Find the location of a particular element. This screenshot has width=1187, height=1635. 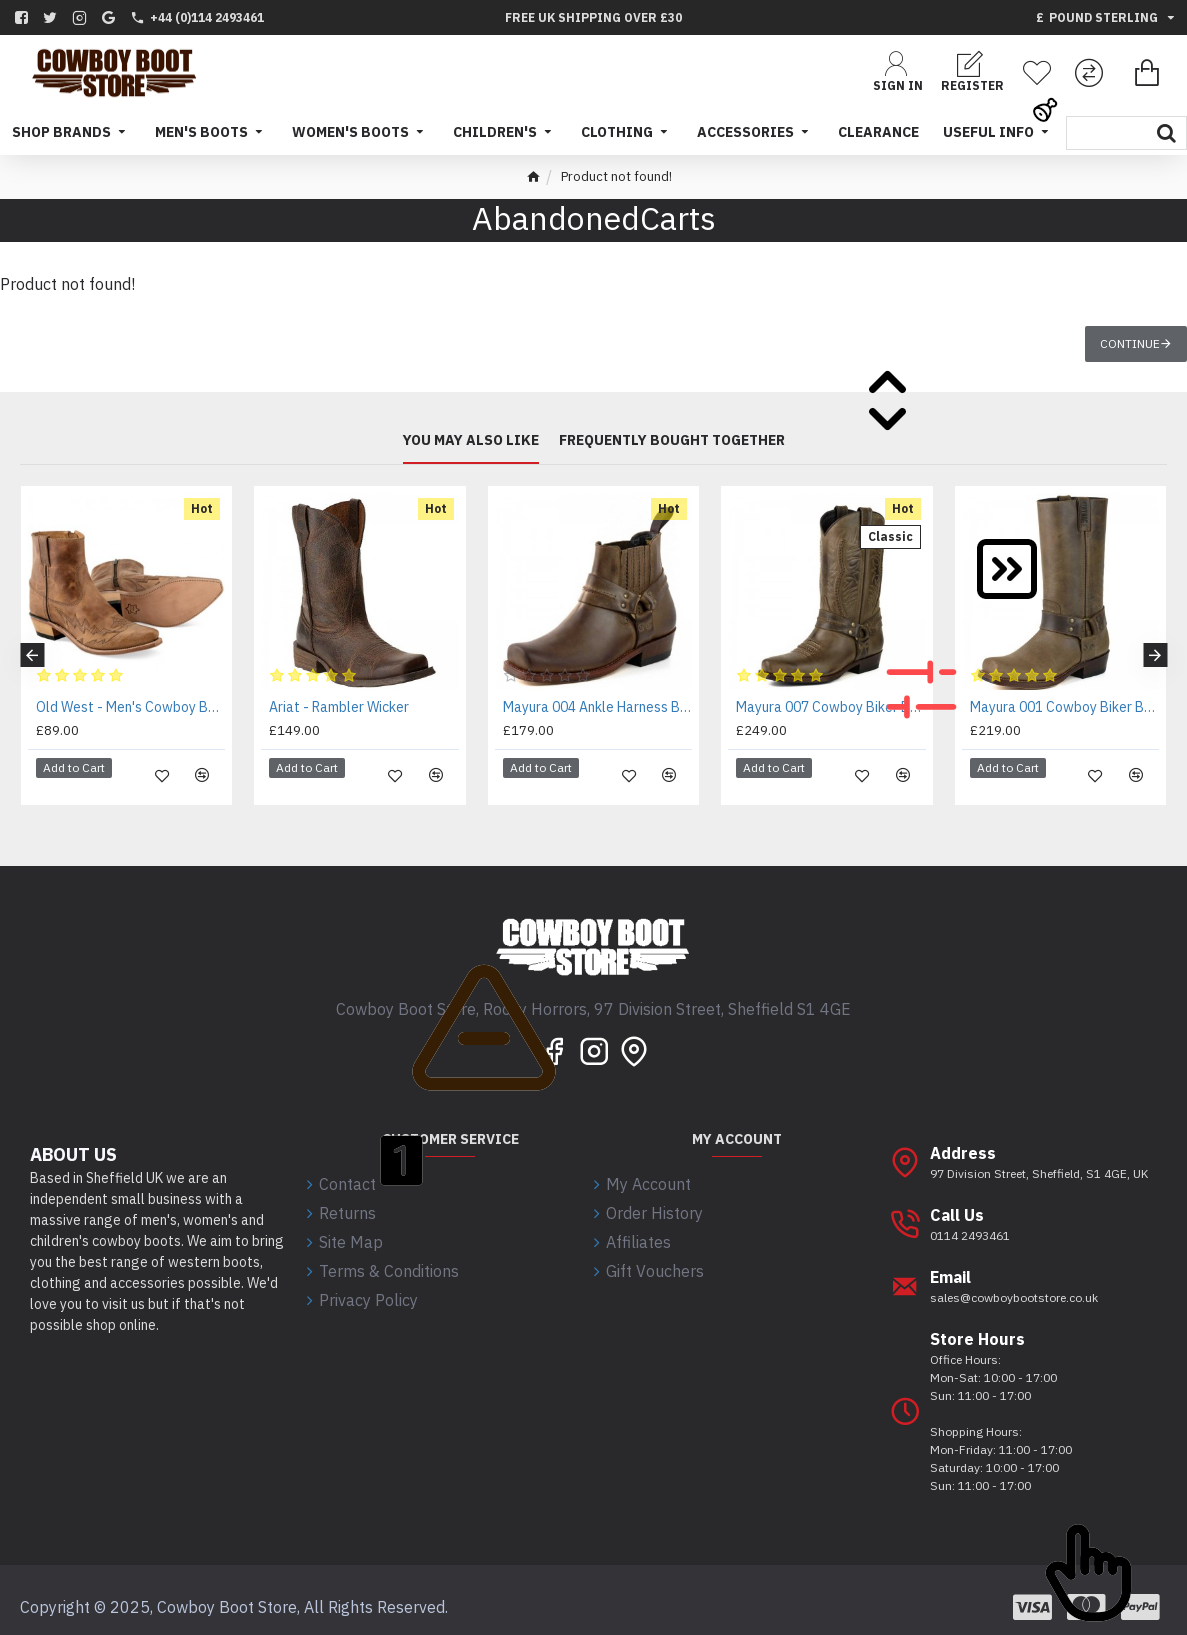

adjust settings or preferences is located at coordinates (921, 689).